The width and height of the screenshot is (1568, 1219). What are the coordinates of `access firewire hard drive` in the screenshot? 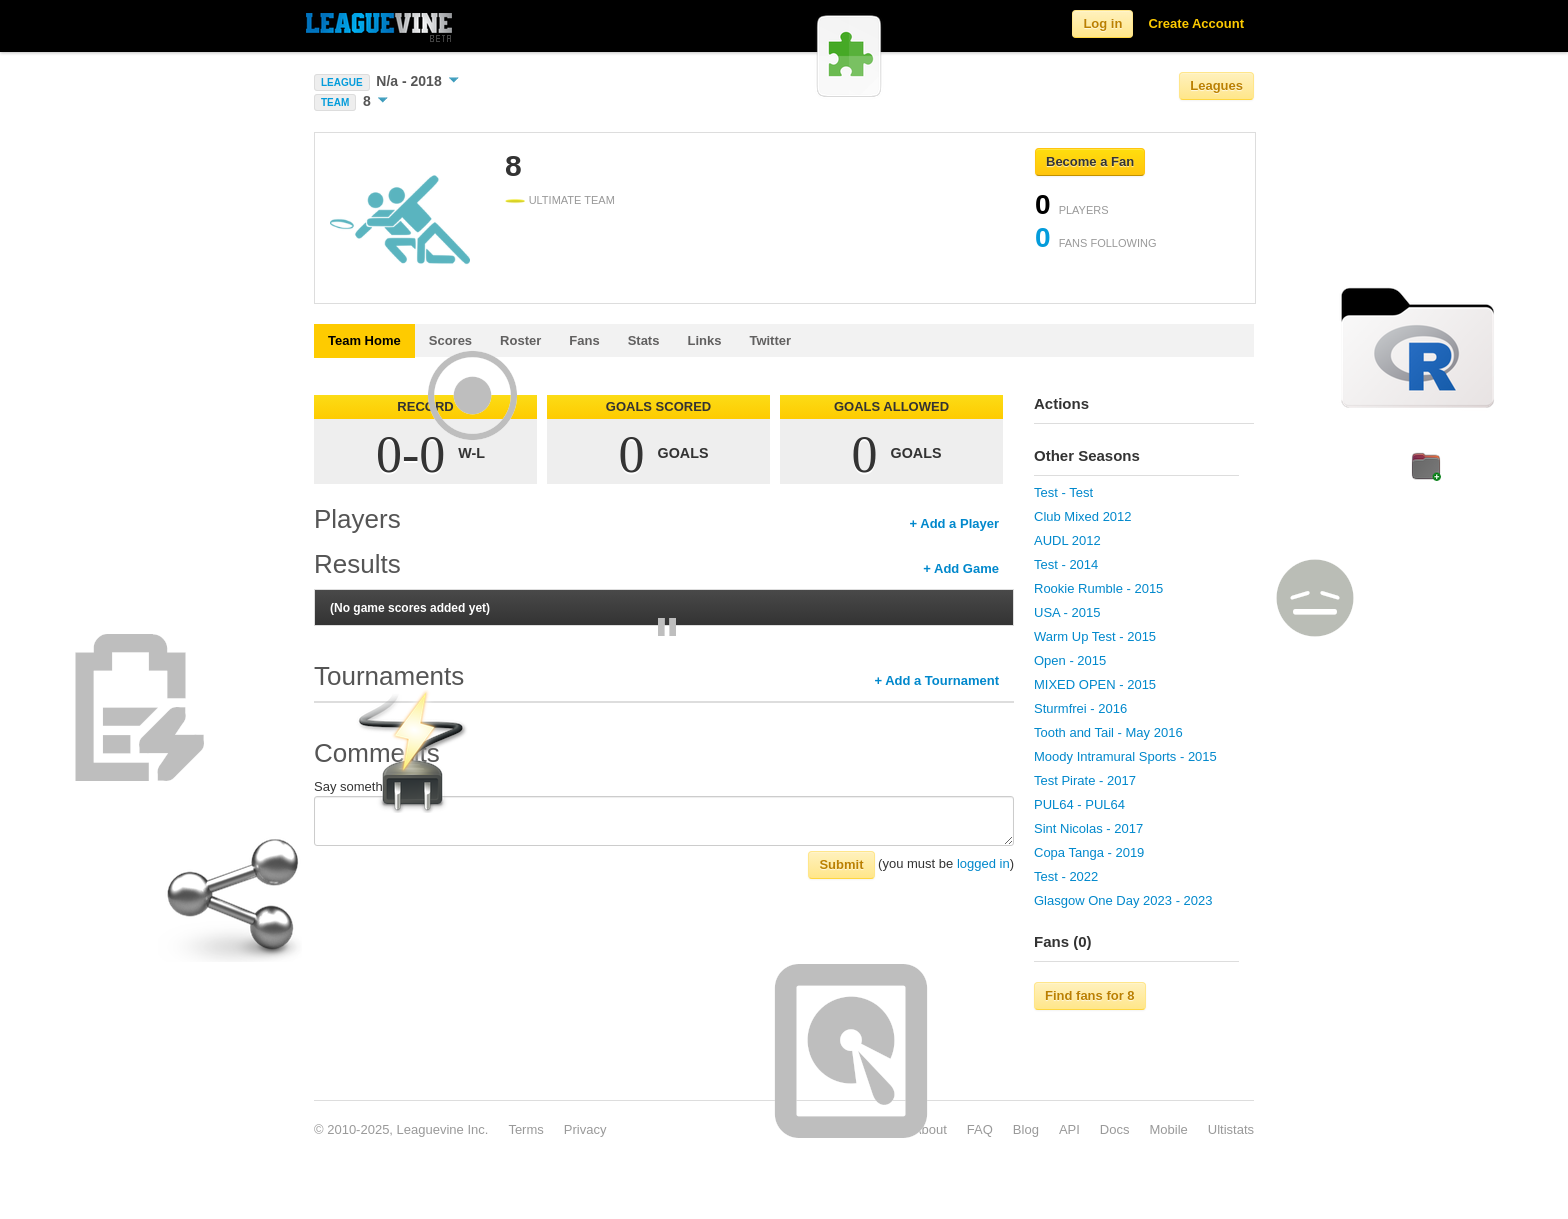 It's located at (851, 1051).